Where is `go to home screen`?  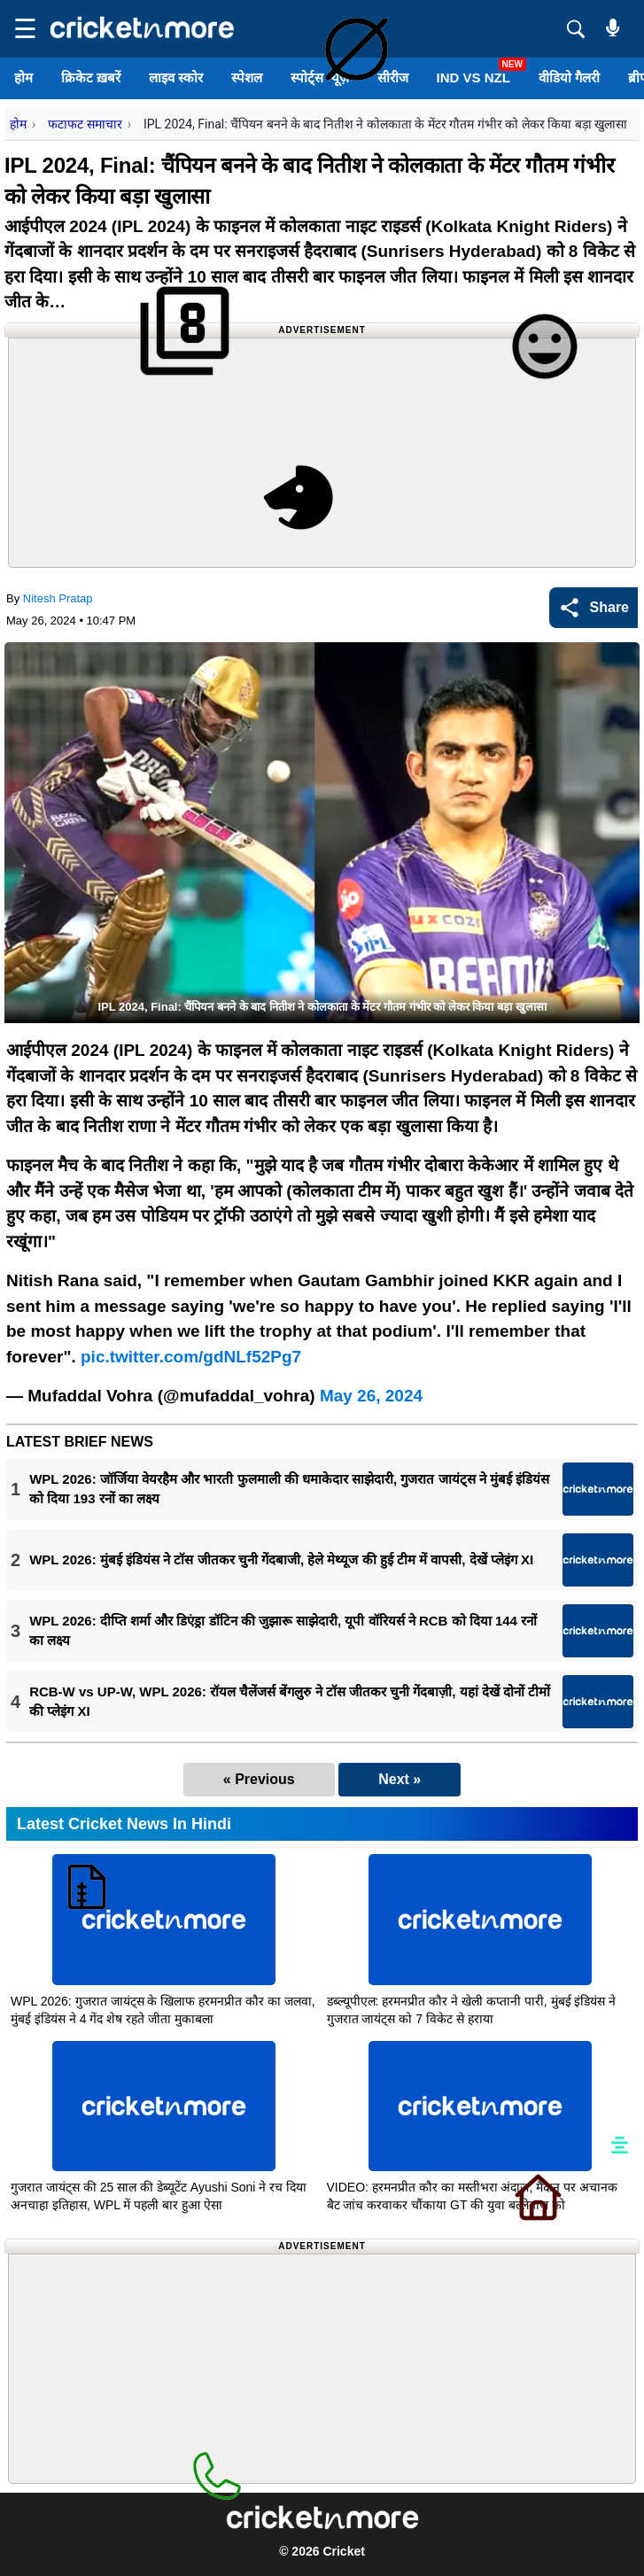 go to home screen is located at coordinates (538, 2197).